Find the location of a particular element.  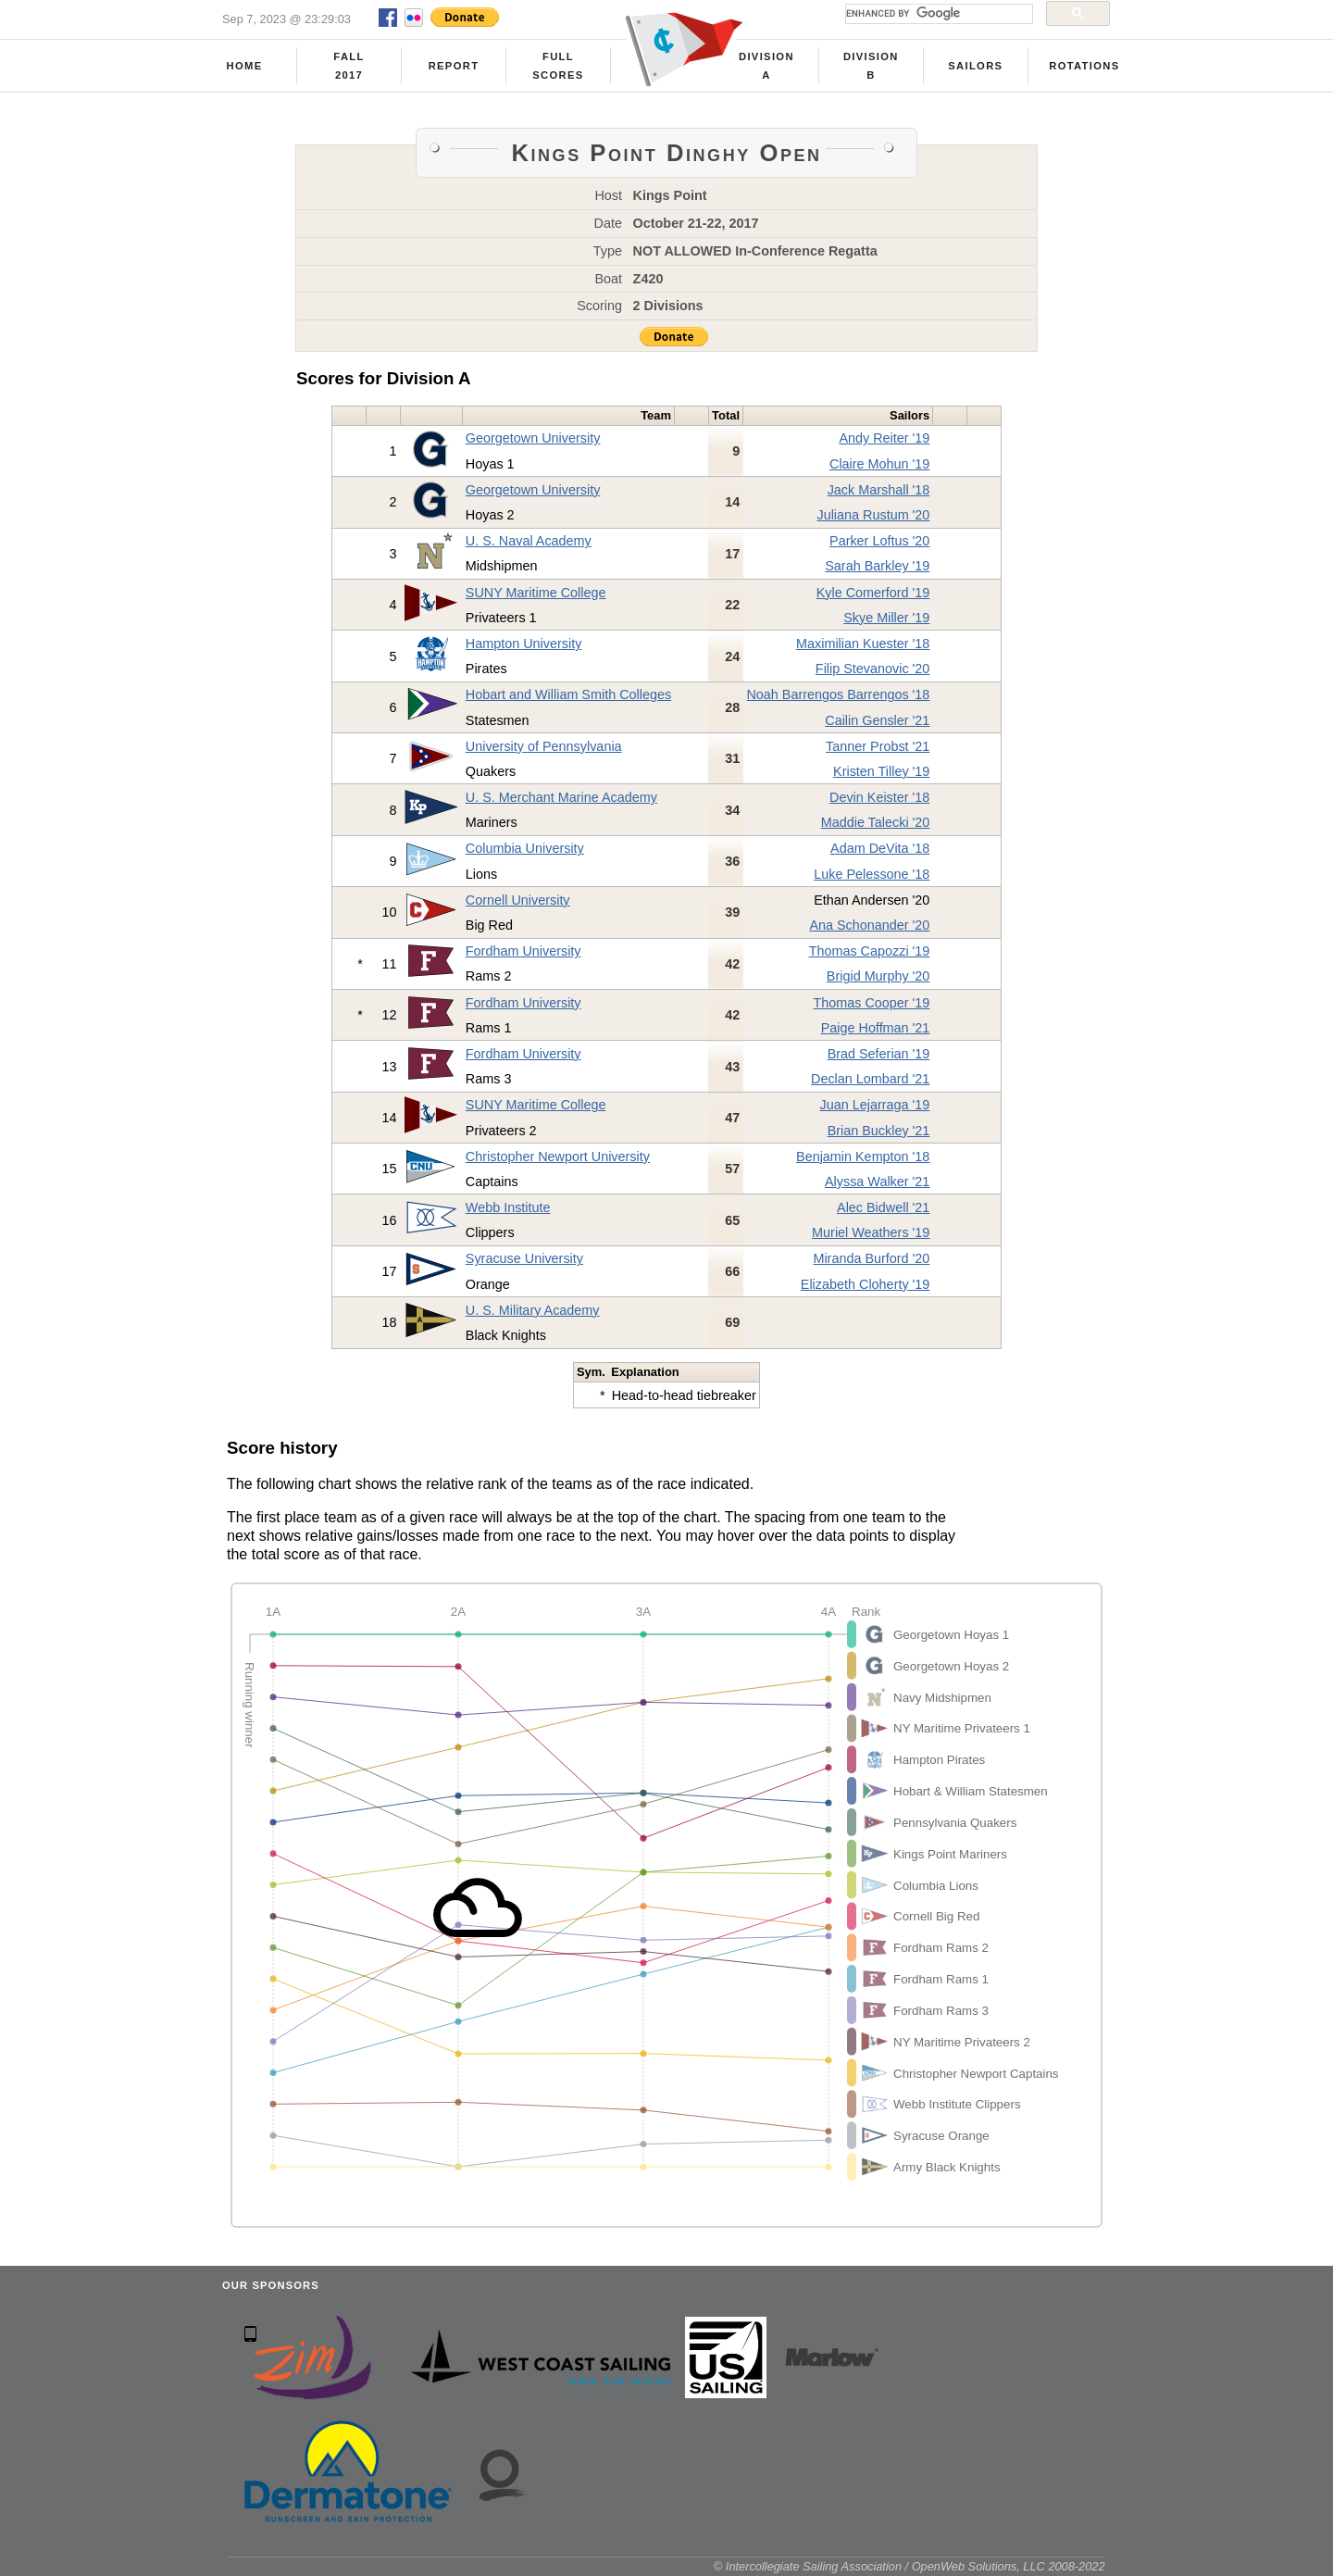

indicates cloud storage or services is located at coordinates (478, 1907).